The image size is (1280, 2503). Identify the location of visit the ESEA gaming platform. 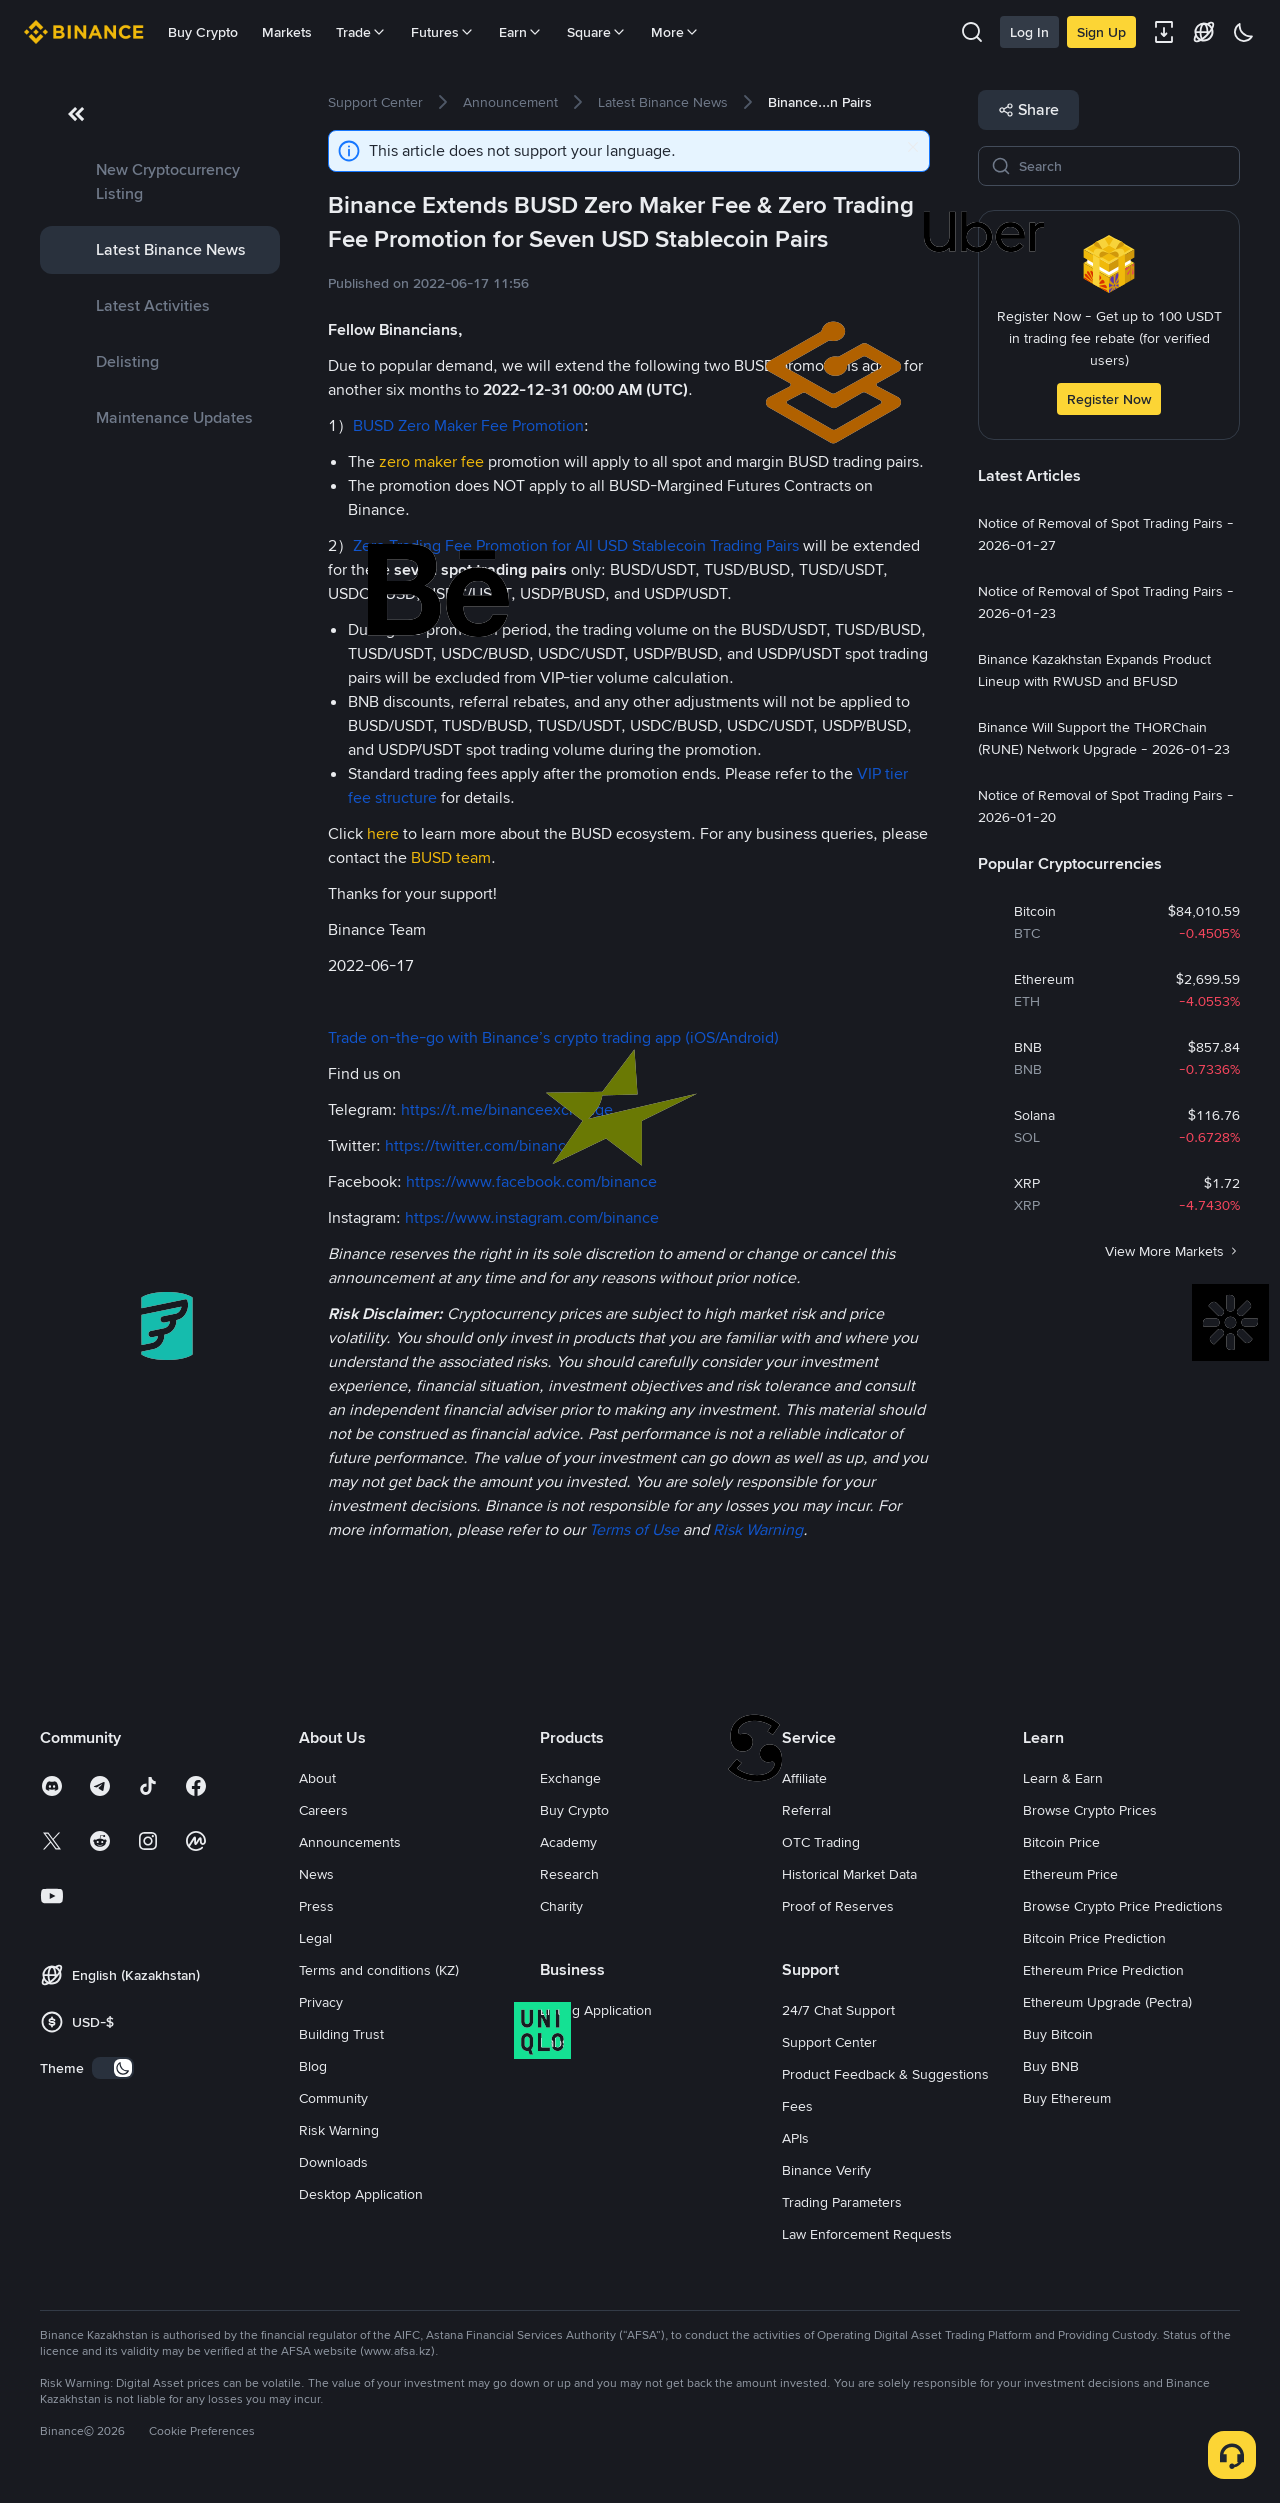
(621, 1107).